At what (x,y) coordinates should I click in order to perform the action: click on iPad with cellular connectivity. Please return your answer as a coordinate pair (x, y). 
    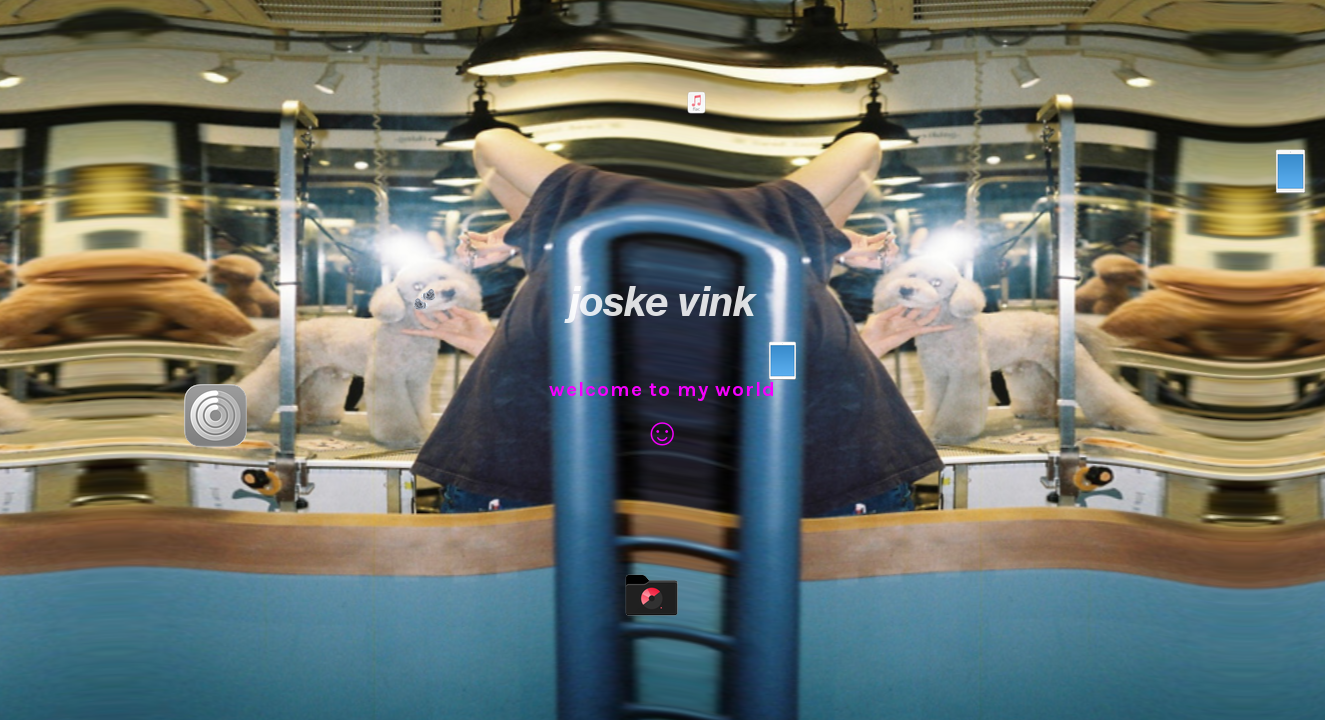
    Looking at the image, I should click on (782, 360).